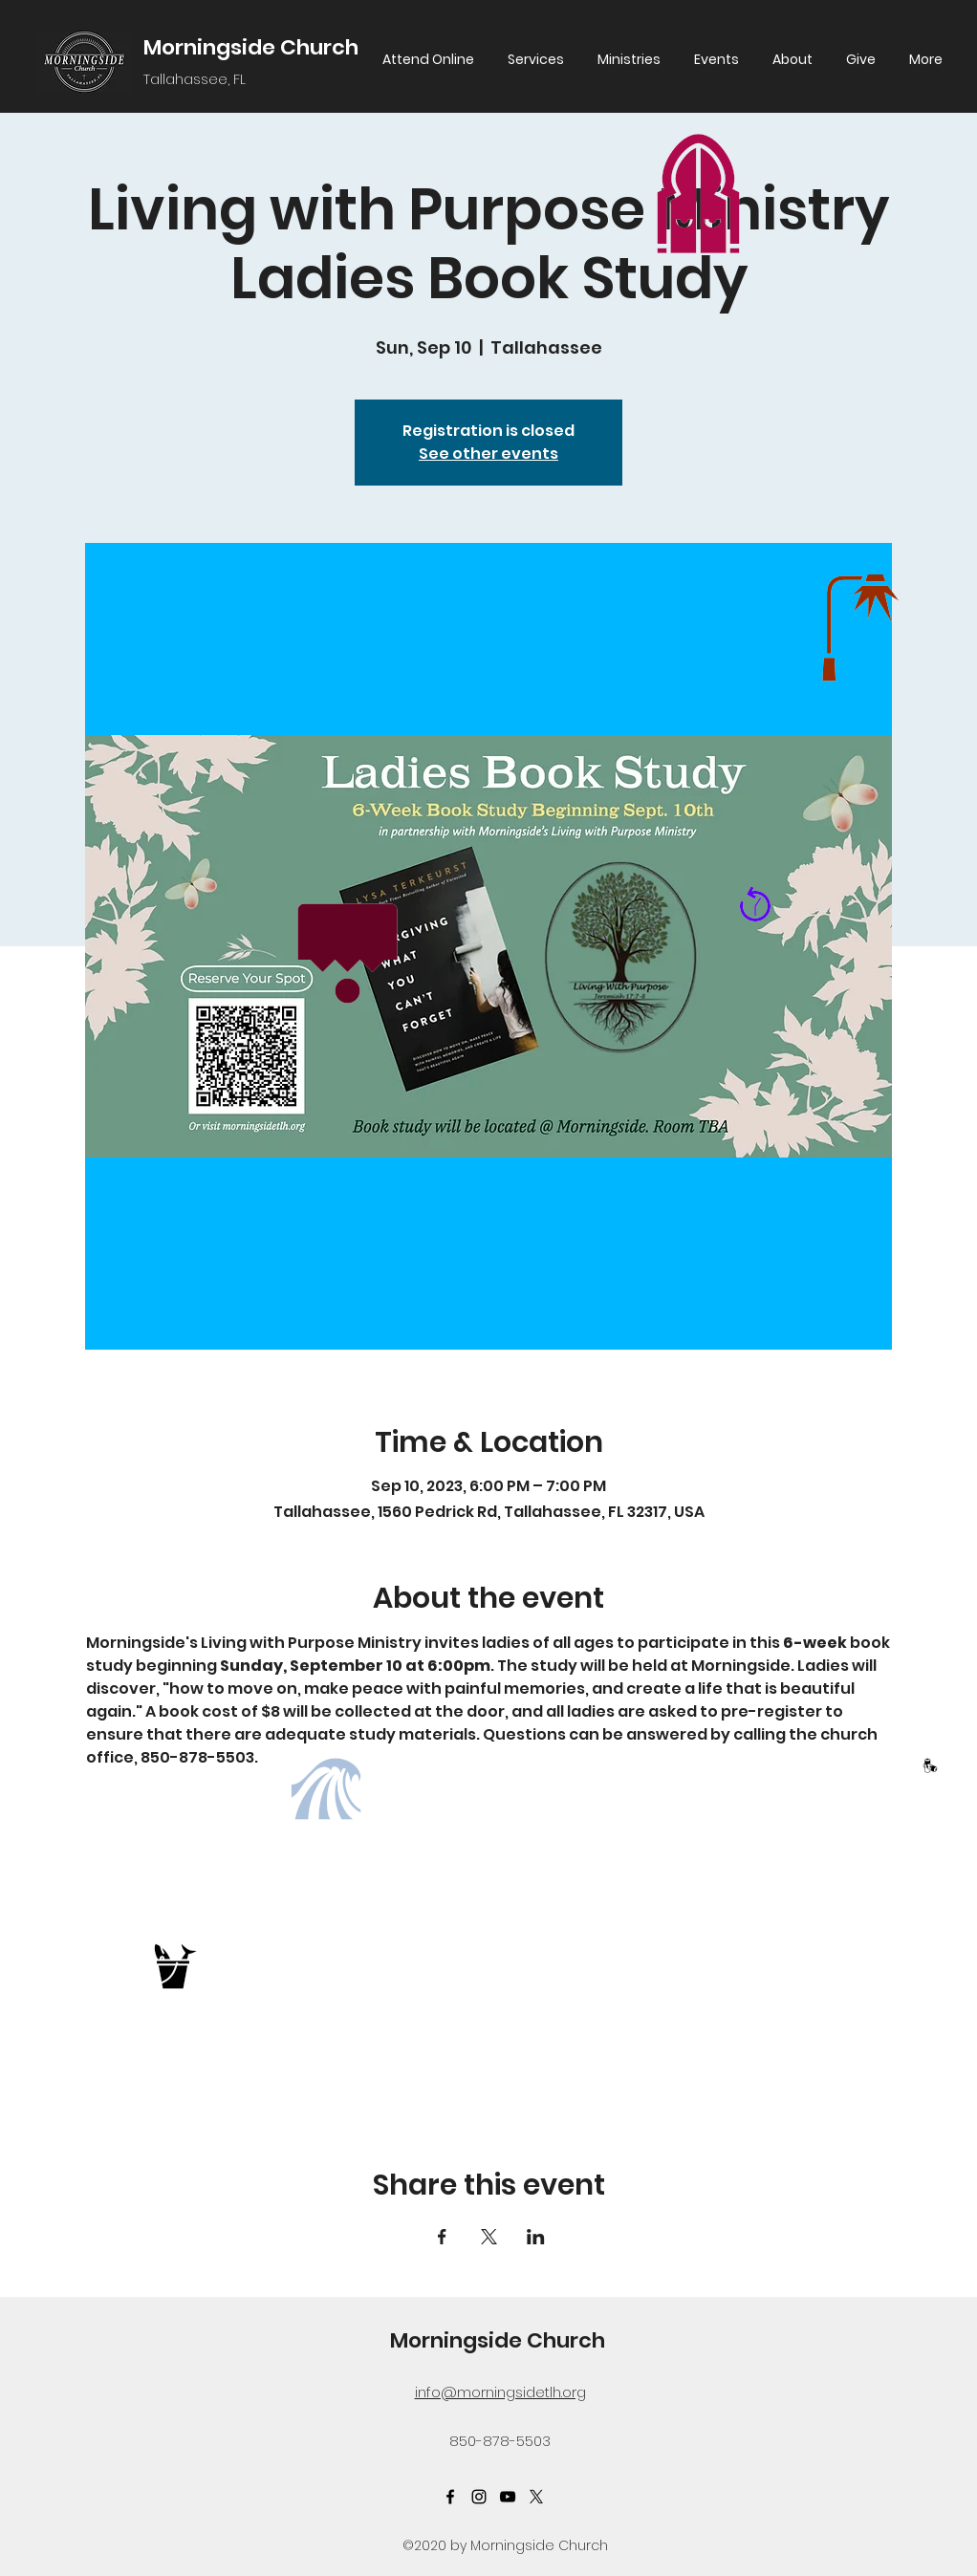 The image size is (977, 2576). I want to click on view battery status or power levels, so click(930, 1765).